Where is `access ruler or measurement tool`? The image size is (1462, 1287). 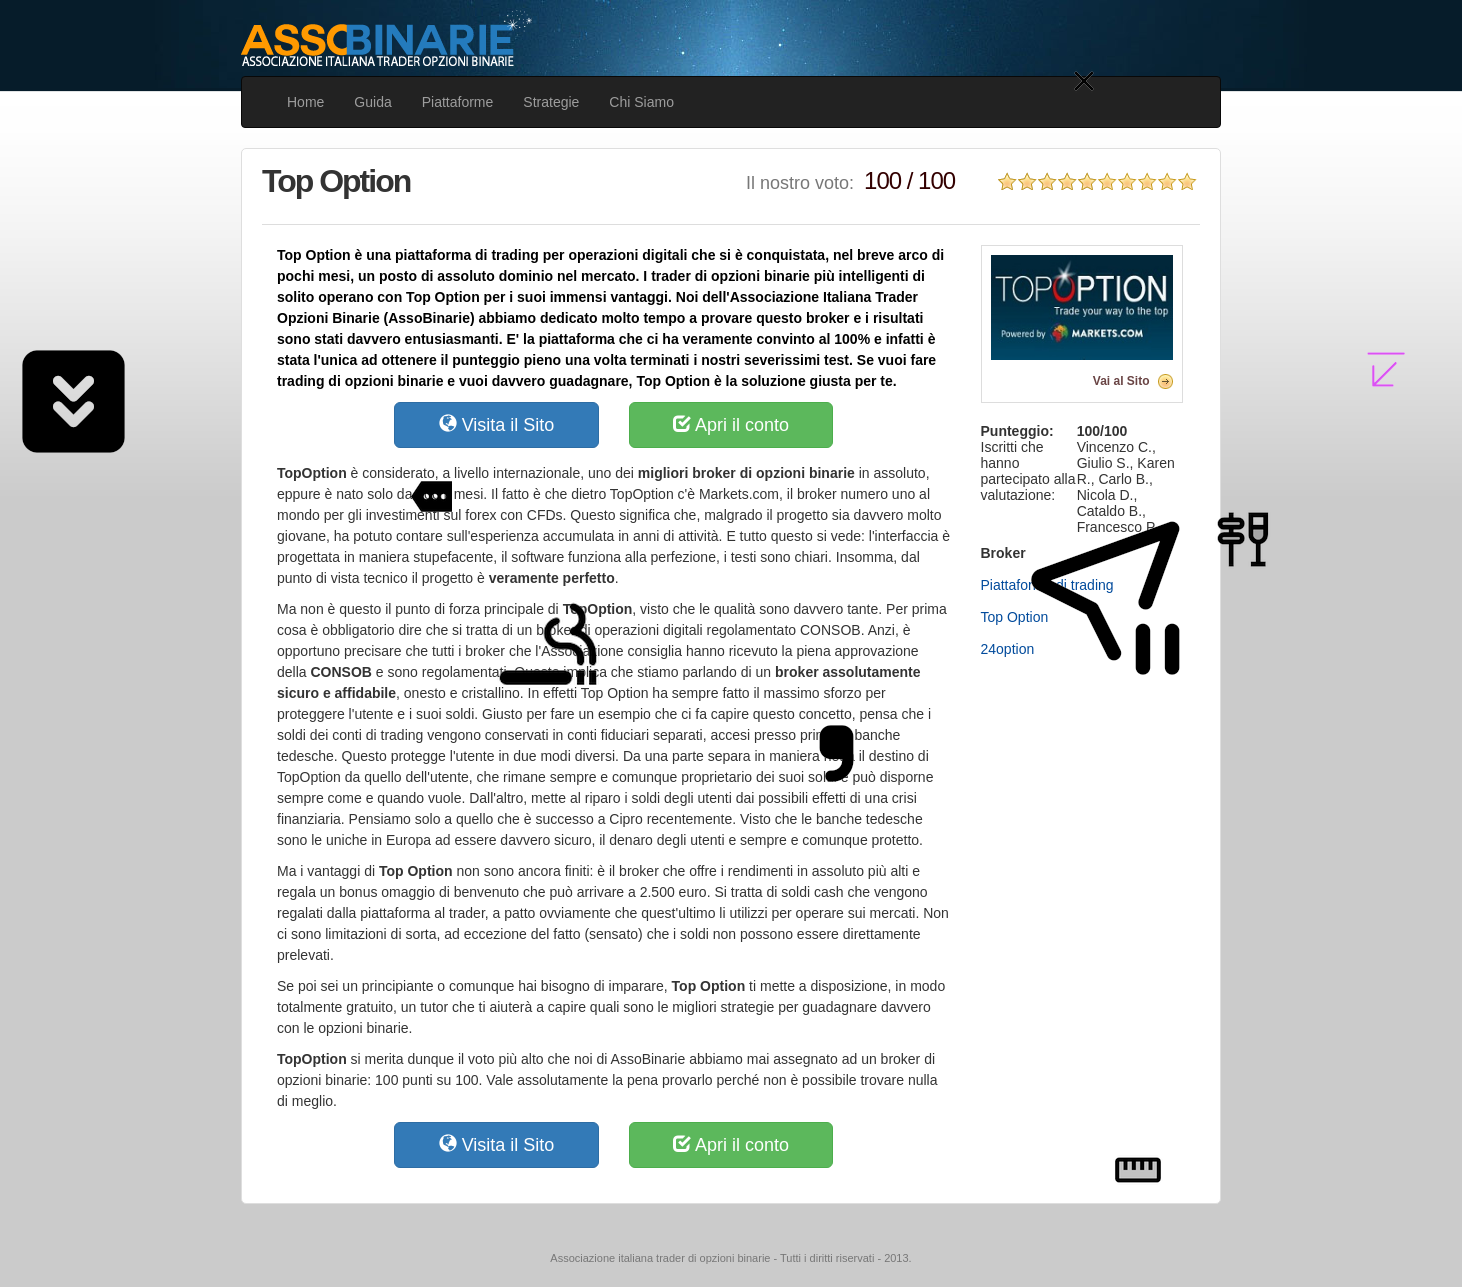 access ruler or measurement tool is located at coordinates (1138, 1170).